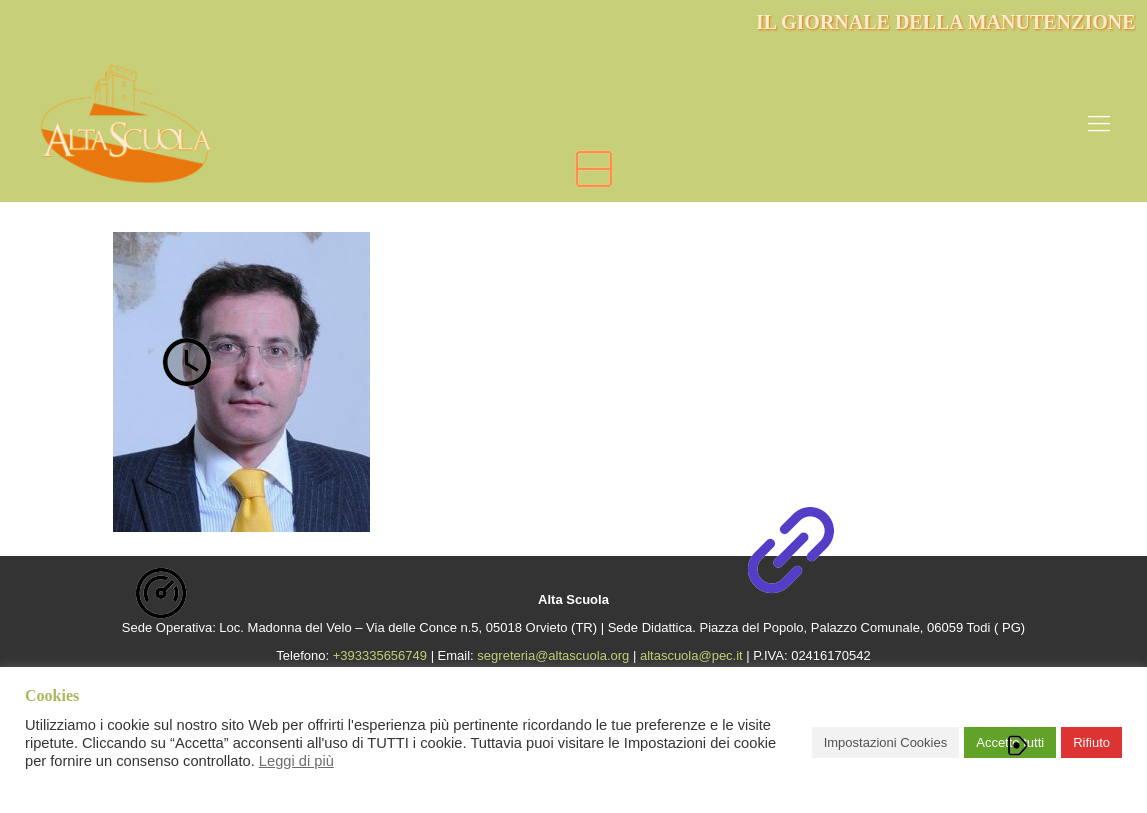  Describe the element at coordinates (187, 362) in the screenshot. I see `view time or clock settings` at that location.